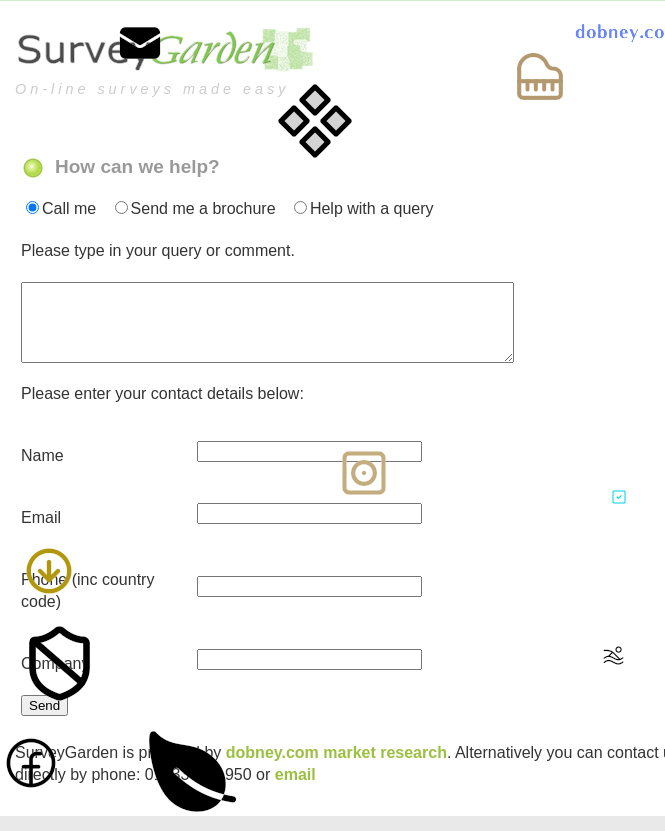 This screenshot has width=665, height=831. Describe the element at coordinates (192, 771) in the screenshot. I see `view eco-friendly or sustainable options` at that location.